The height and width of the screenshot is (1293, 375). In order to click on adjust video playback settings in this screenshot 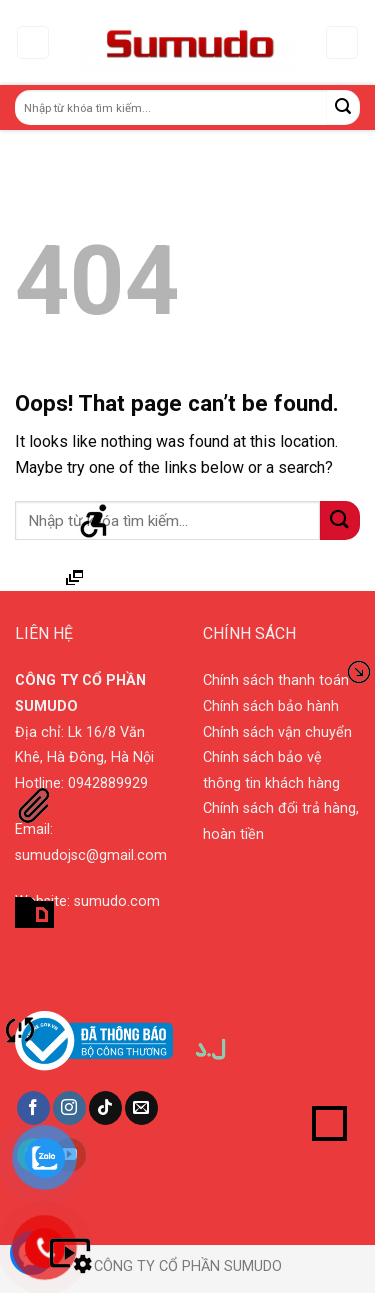, I will do `click(70, 1253)`.